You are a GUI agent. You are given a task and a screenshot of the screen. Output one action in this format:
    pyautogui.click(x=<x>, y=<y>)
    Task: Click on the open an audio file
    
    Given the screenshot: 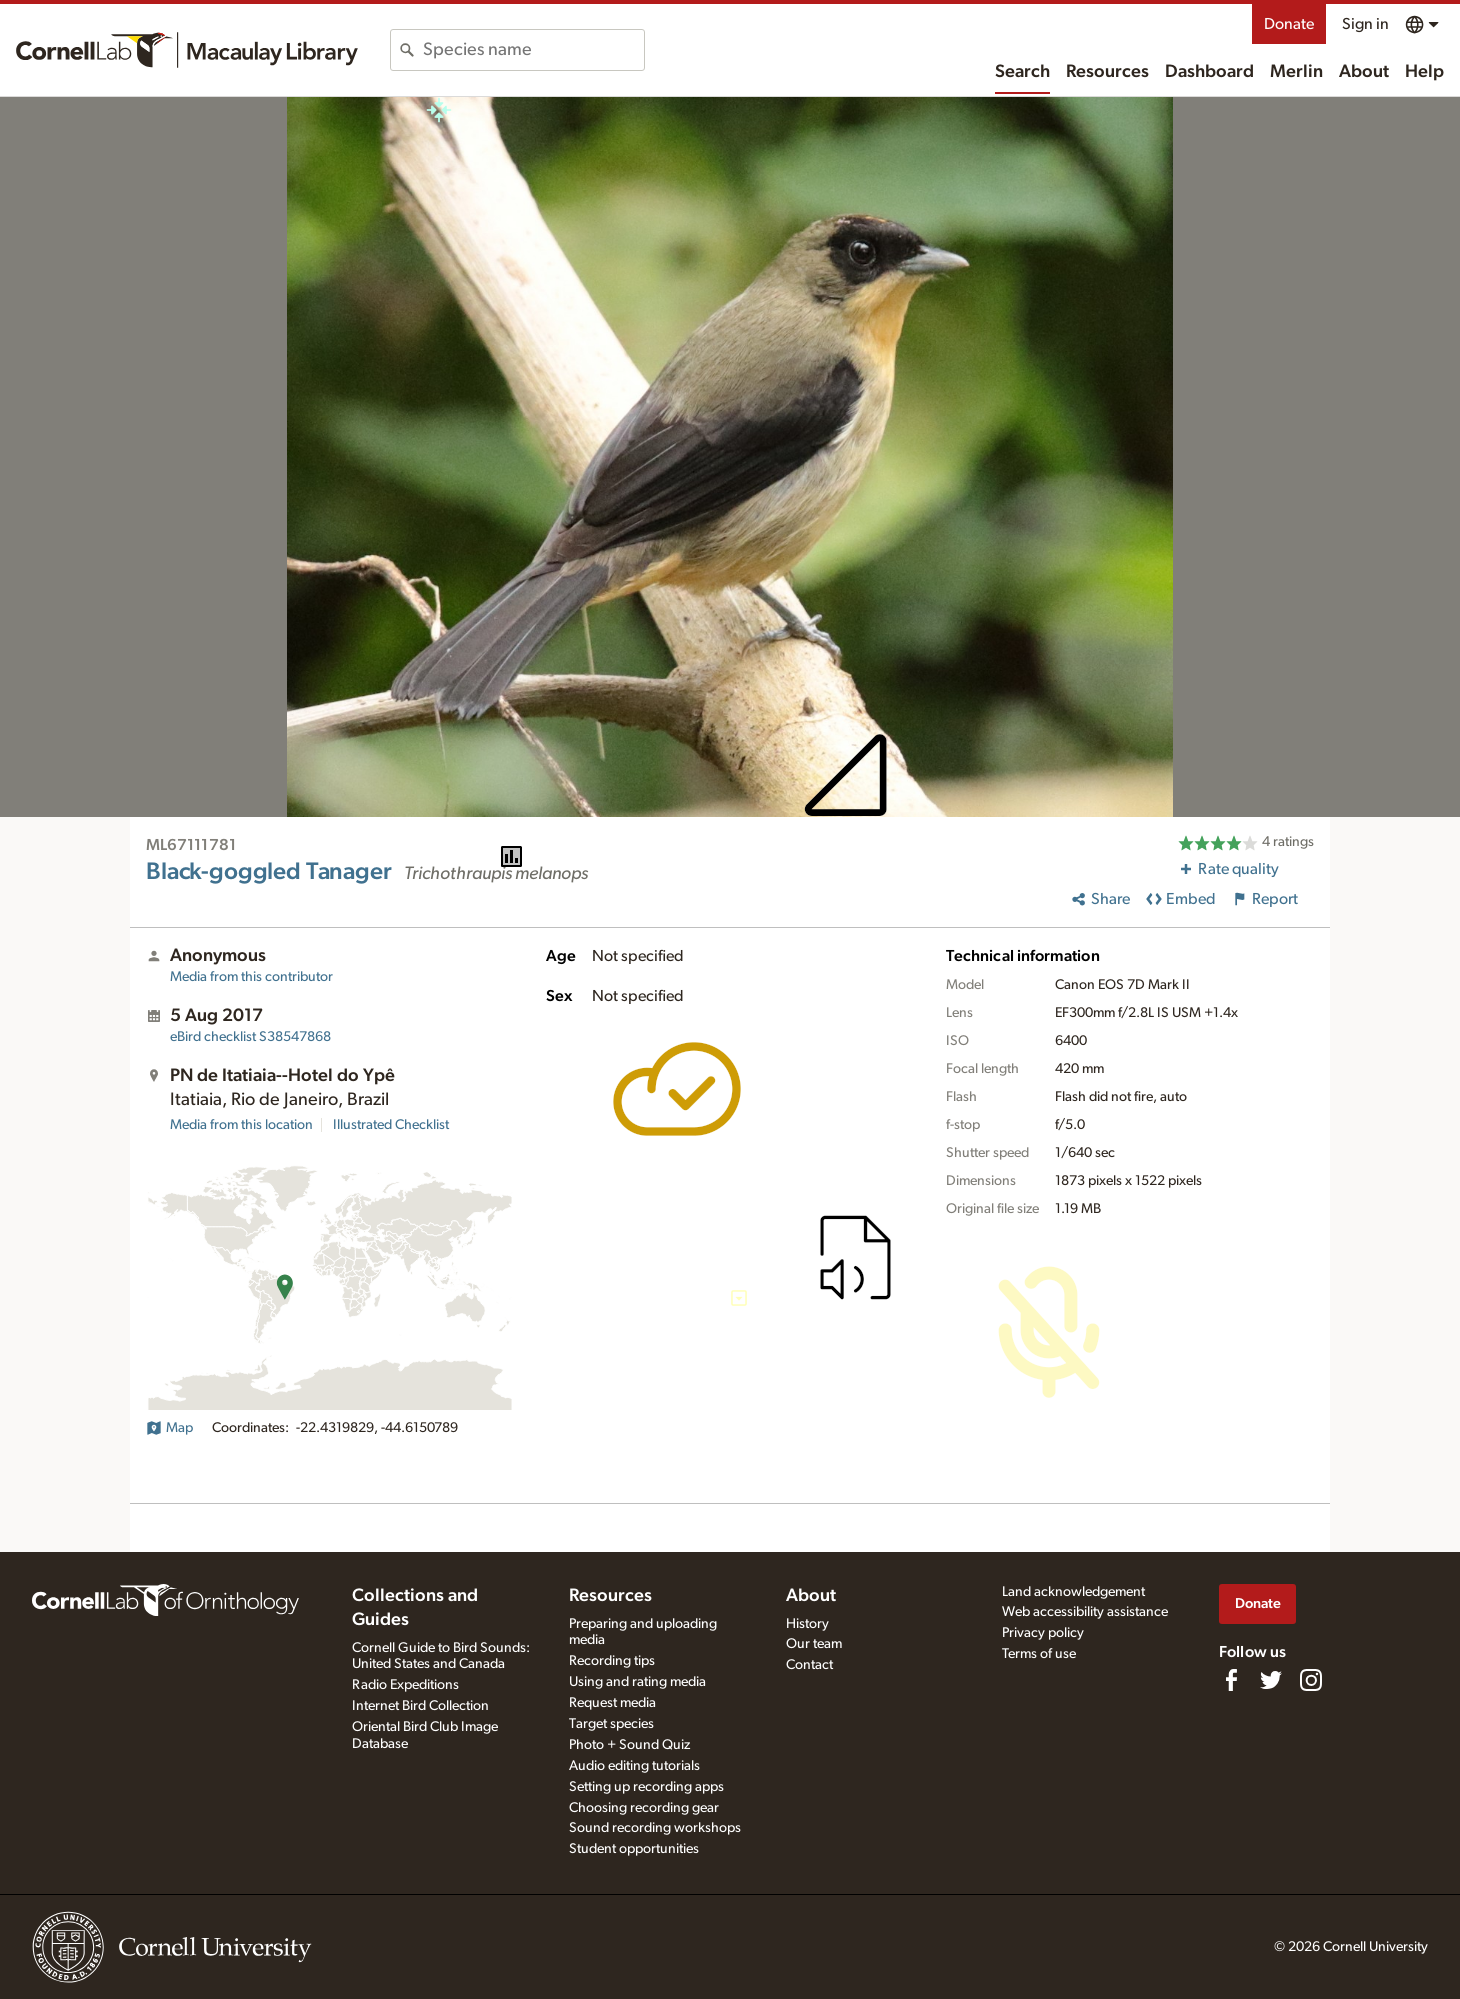 What is the action you would take?
    pyautogui.click(x=855, y=1257)
    